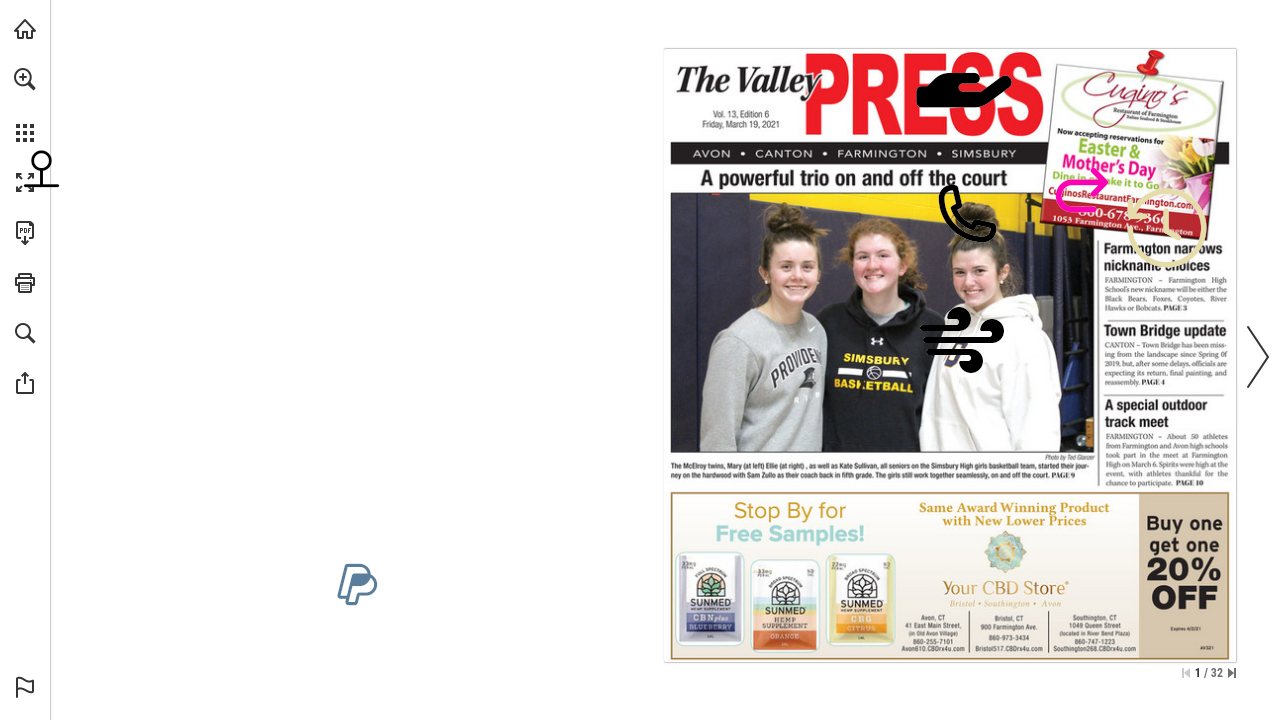 The width and height of the screenshot is (1280, 720). What do you see at coordinates (356, 584) in the screenshot?
I see `pay with PayPal` at bounding box center [356, 584].